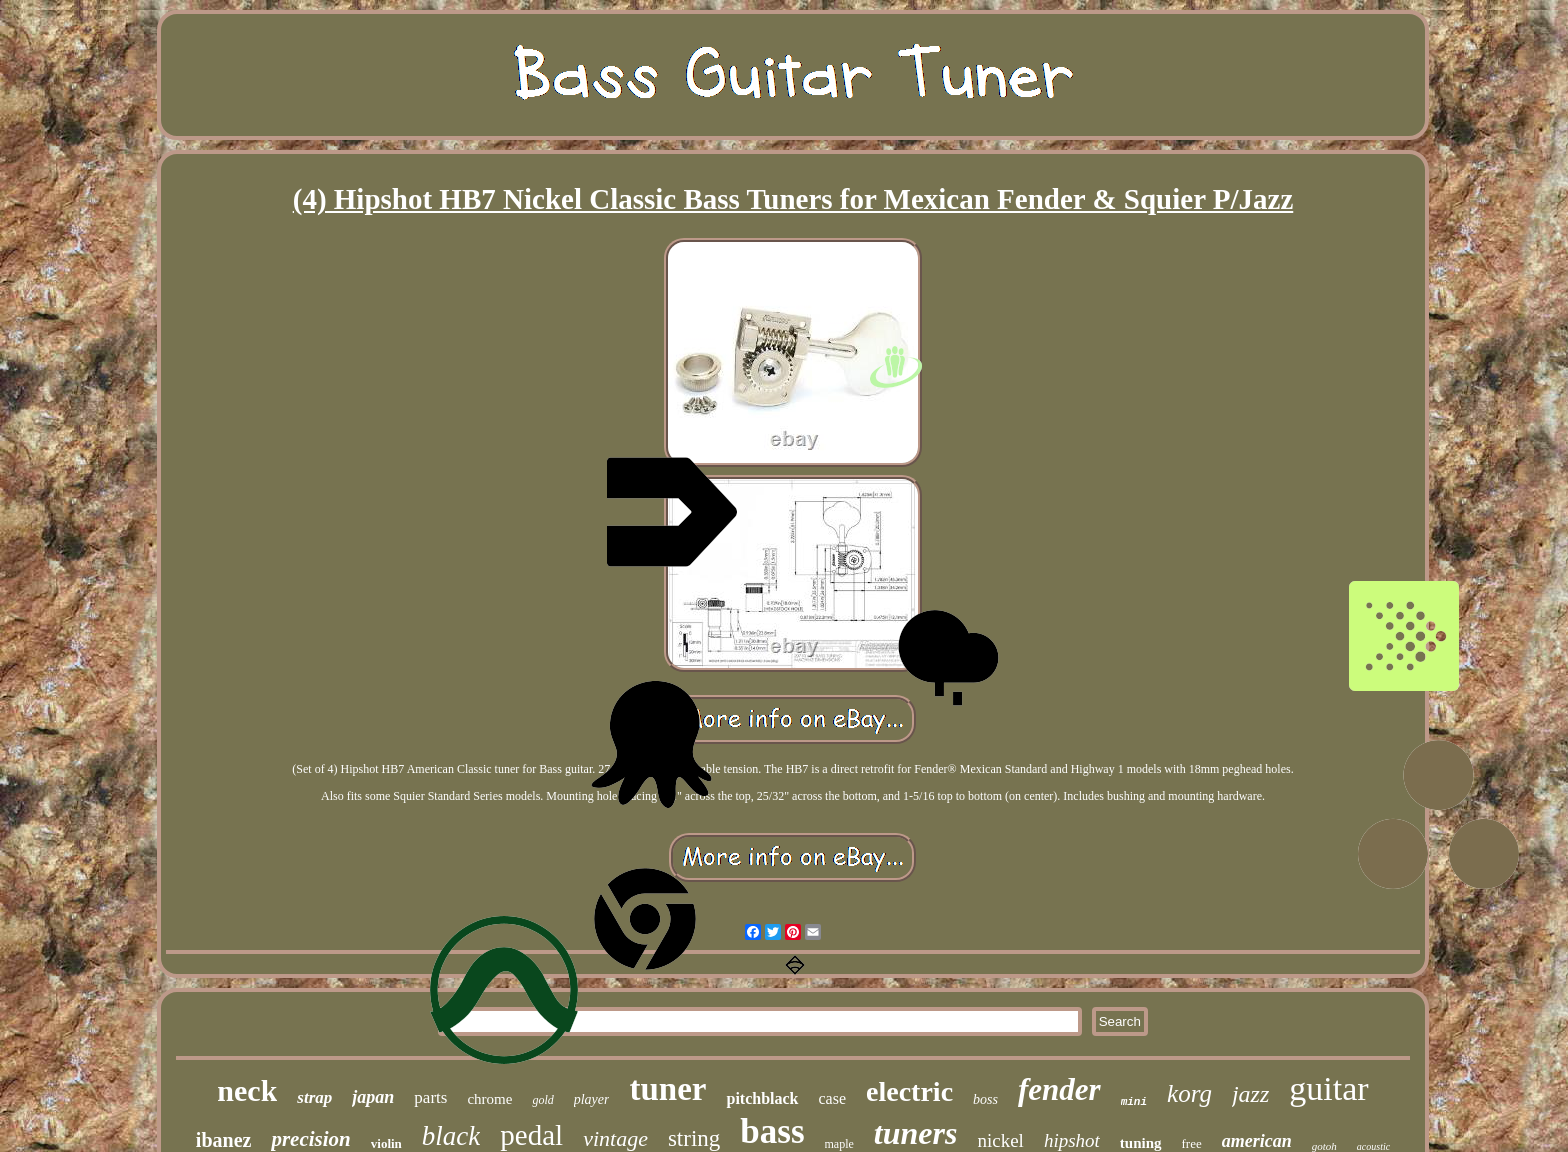  Describe the element at coordinates (672, 512) in the screenshot. I see `open the V2EX community forum` at that location.